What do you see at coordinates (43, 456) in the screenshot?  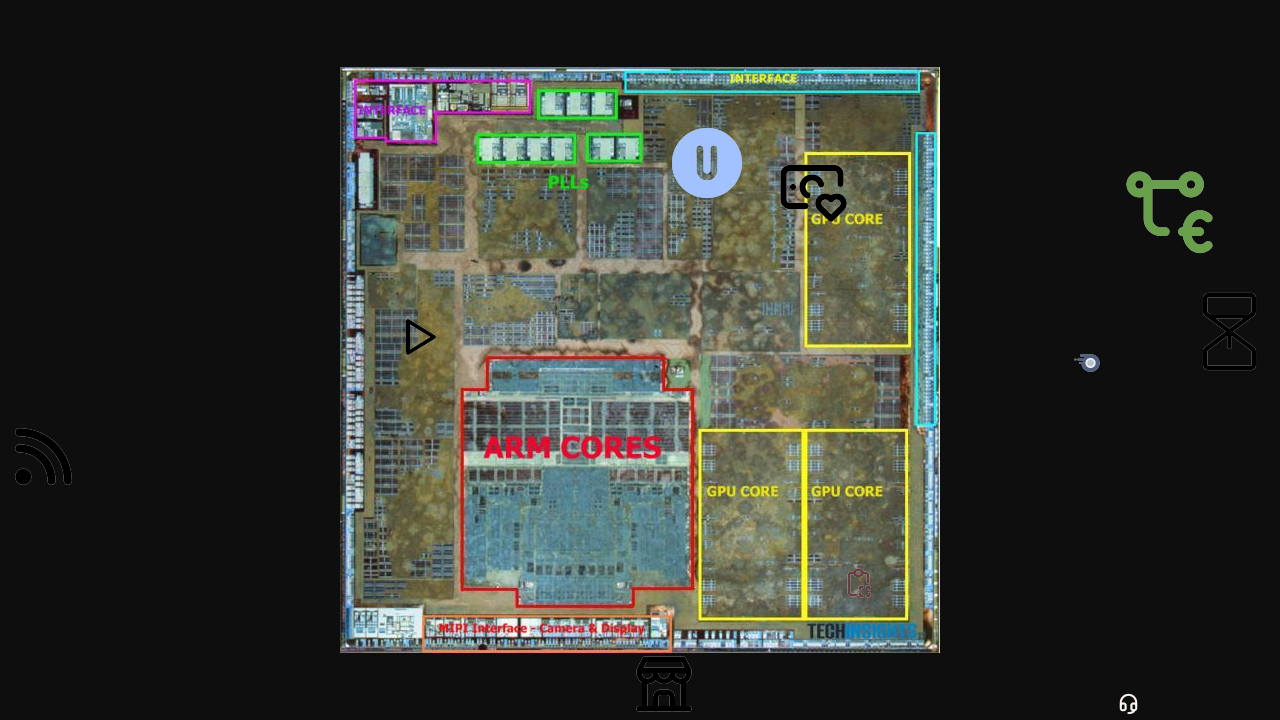 I see `subscribe to RSS feed` at bounding box center [43, 456].